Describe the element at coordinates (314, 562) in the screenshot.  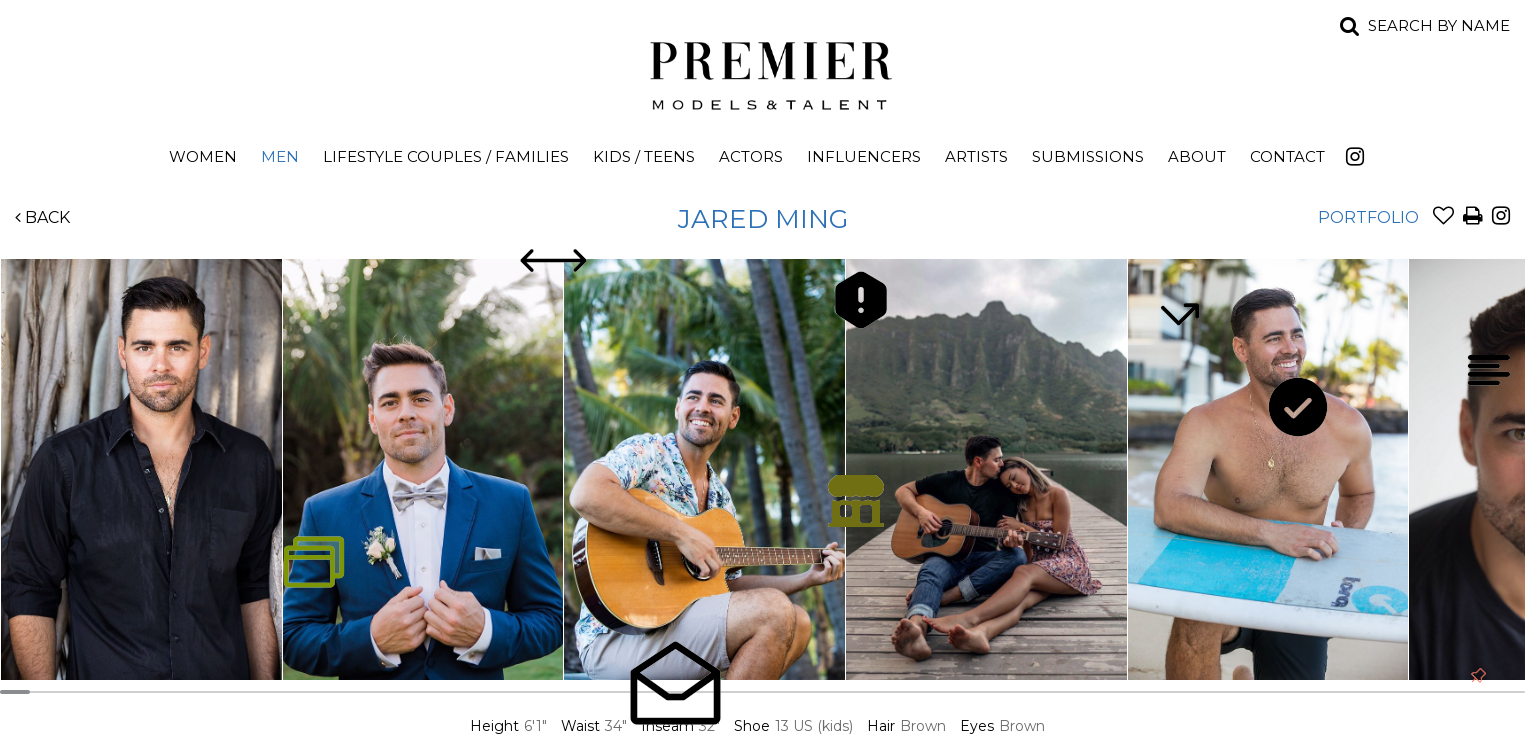
I see `open browser tabs or windows` at that location.